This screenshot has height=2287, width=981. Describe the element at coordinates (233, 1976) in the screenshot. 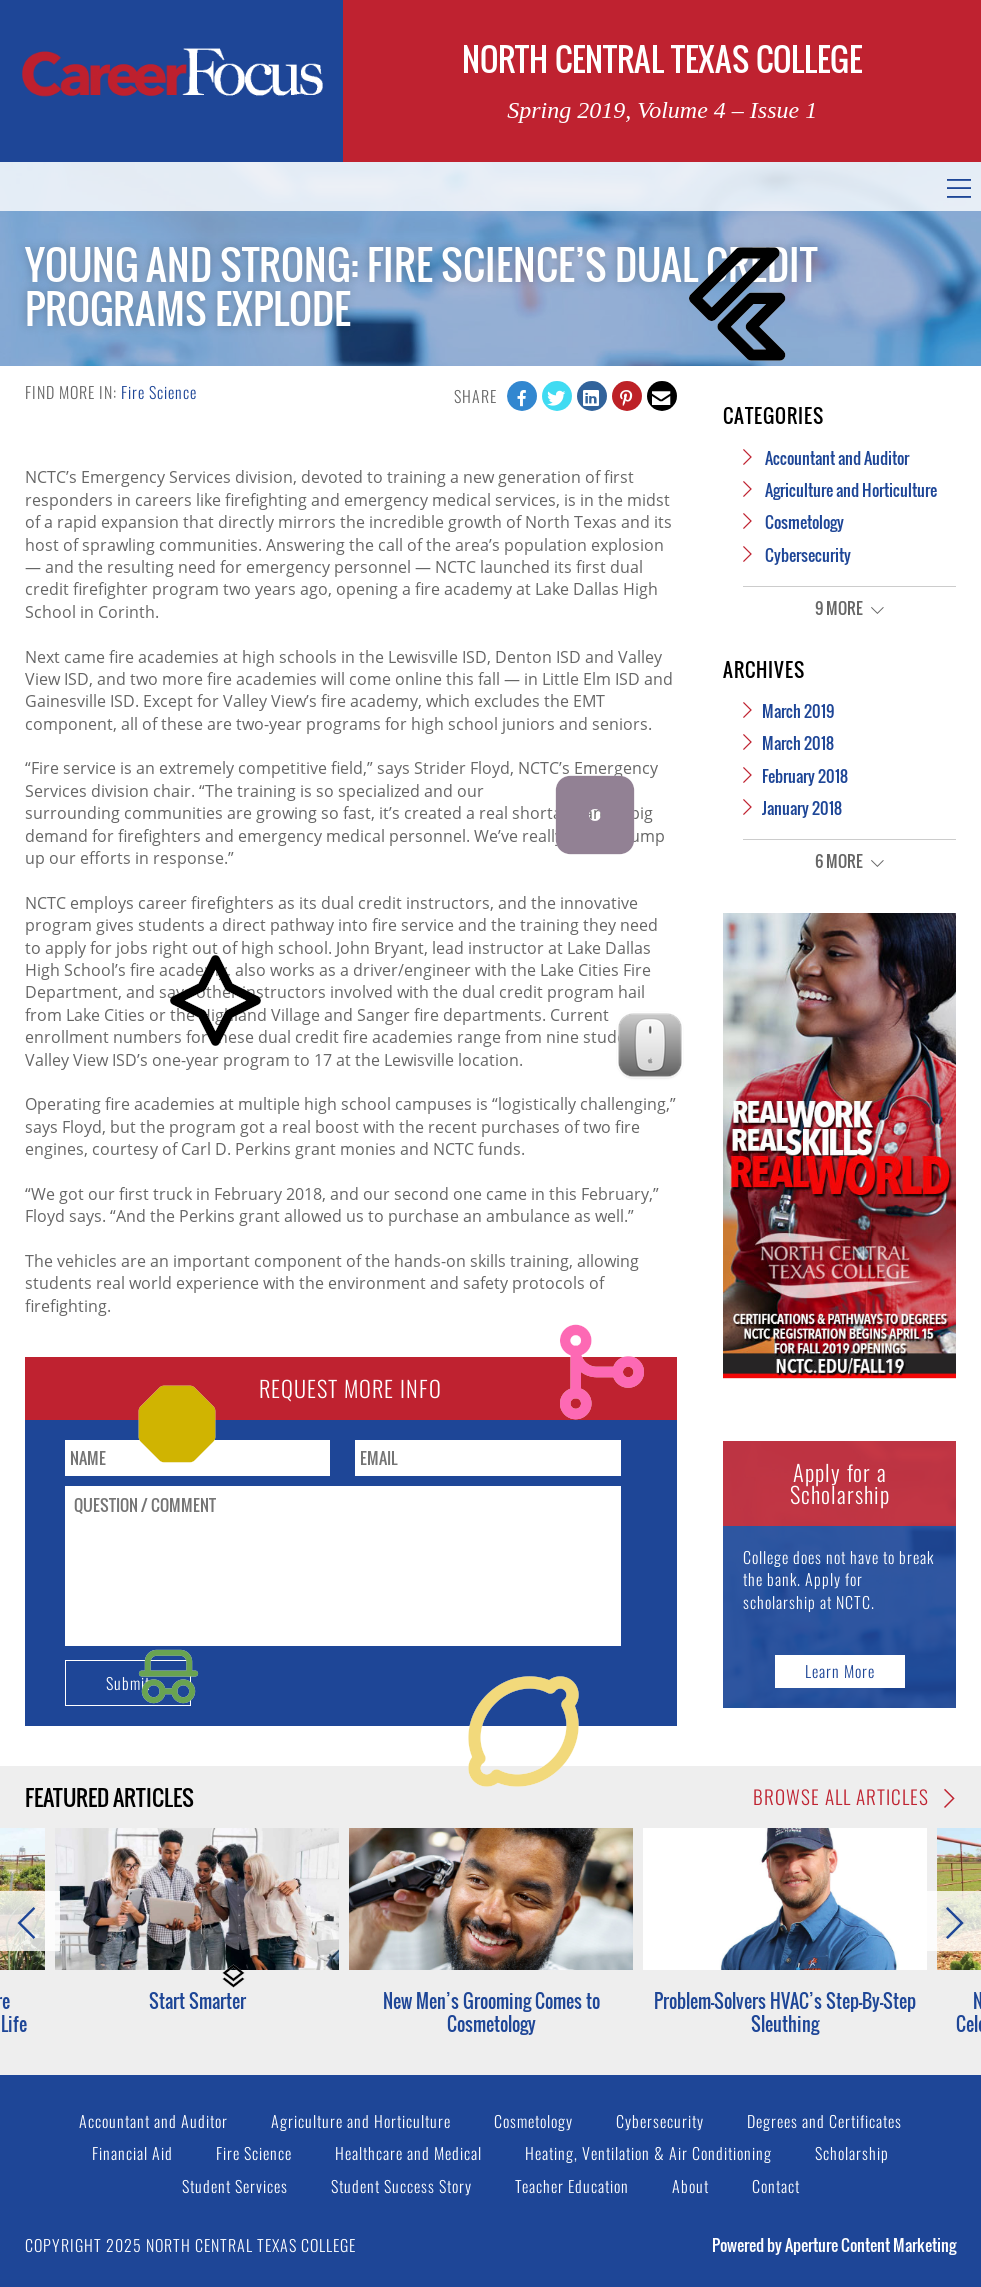

I see `toggle map layers on or off` at that location.